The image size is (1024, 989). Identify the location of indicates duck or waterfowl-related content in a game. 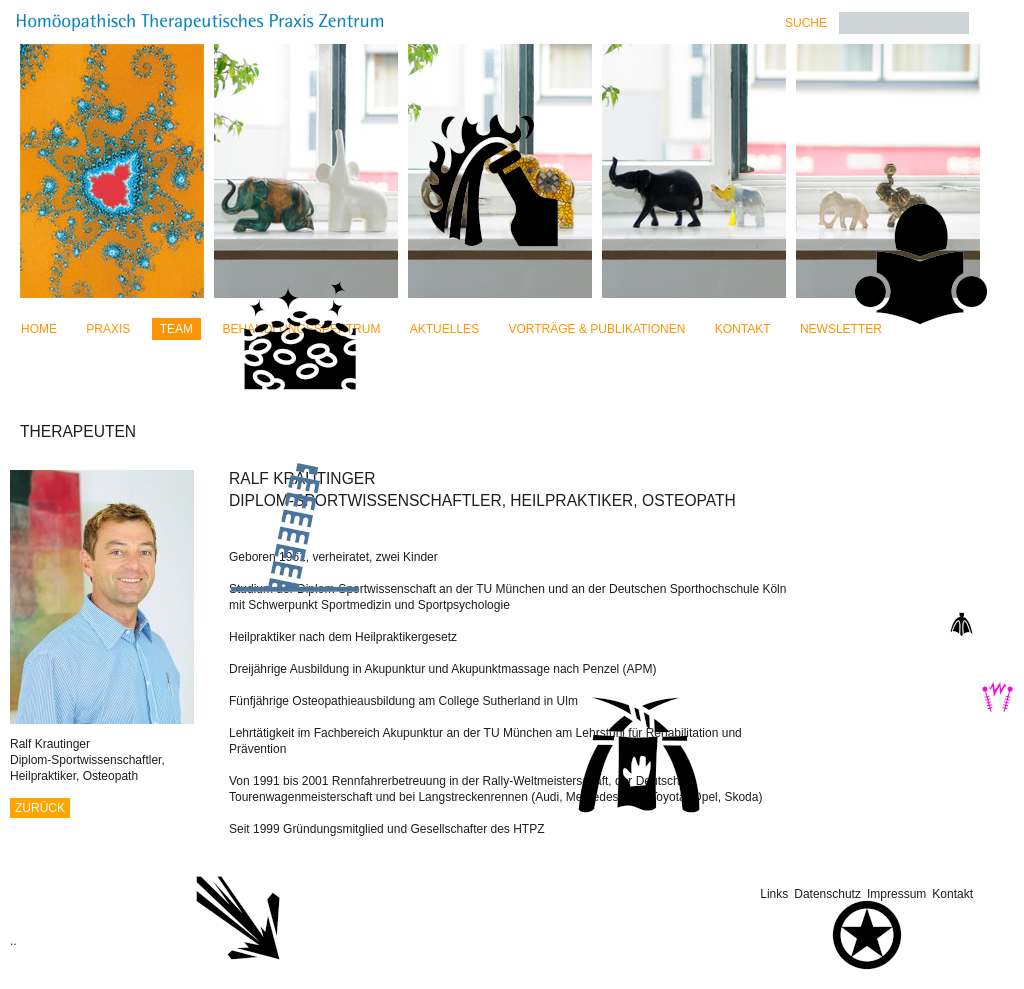
(961, 624).